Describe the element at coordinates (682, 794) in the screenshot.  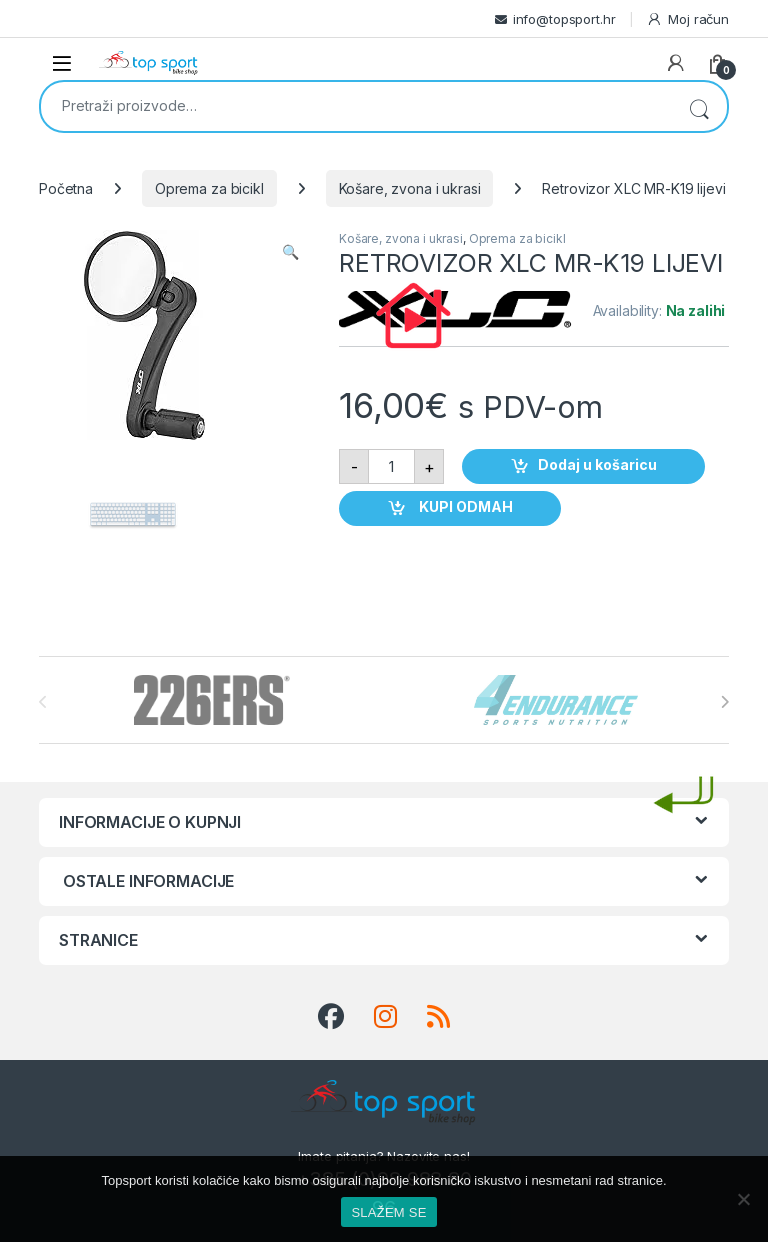
I see `reply all to an email message` at that location.